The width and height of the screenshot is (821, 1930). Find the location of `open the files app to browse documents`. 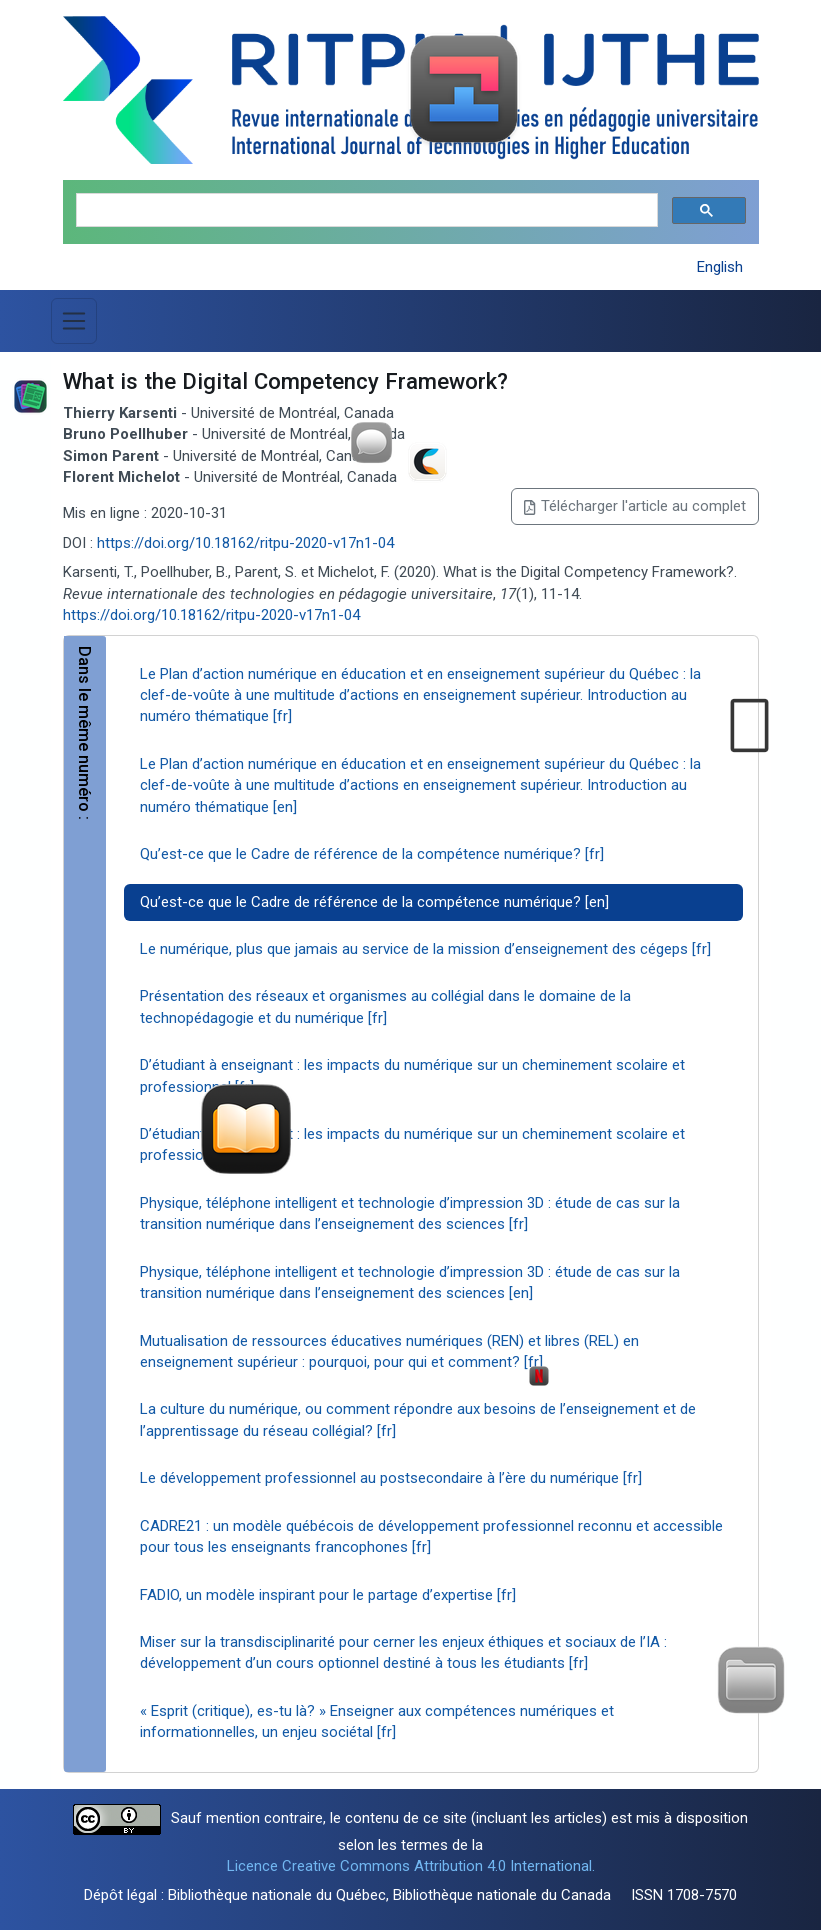

open the files app to browse documents is located at coordinates (751, 1680).